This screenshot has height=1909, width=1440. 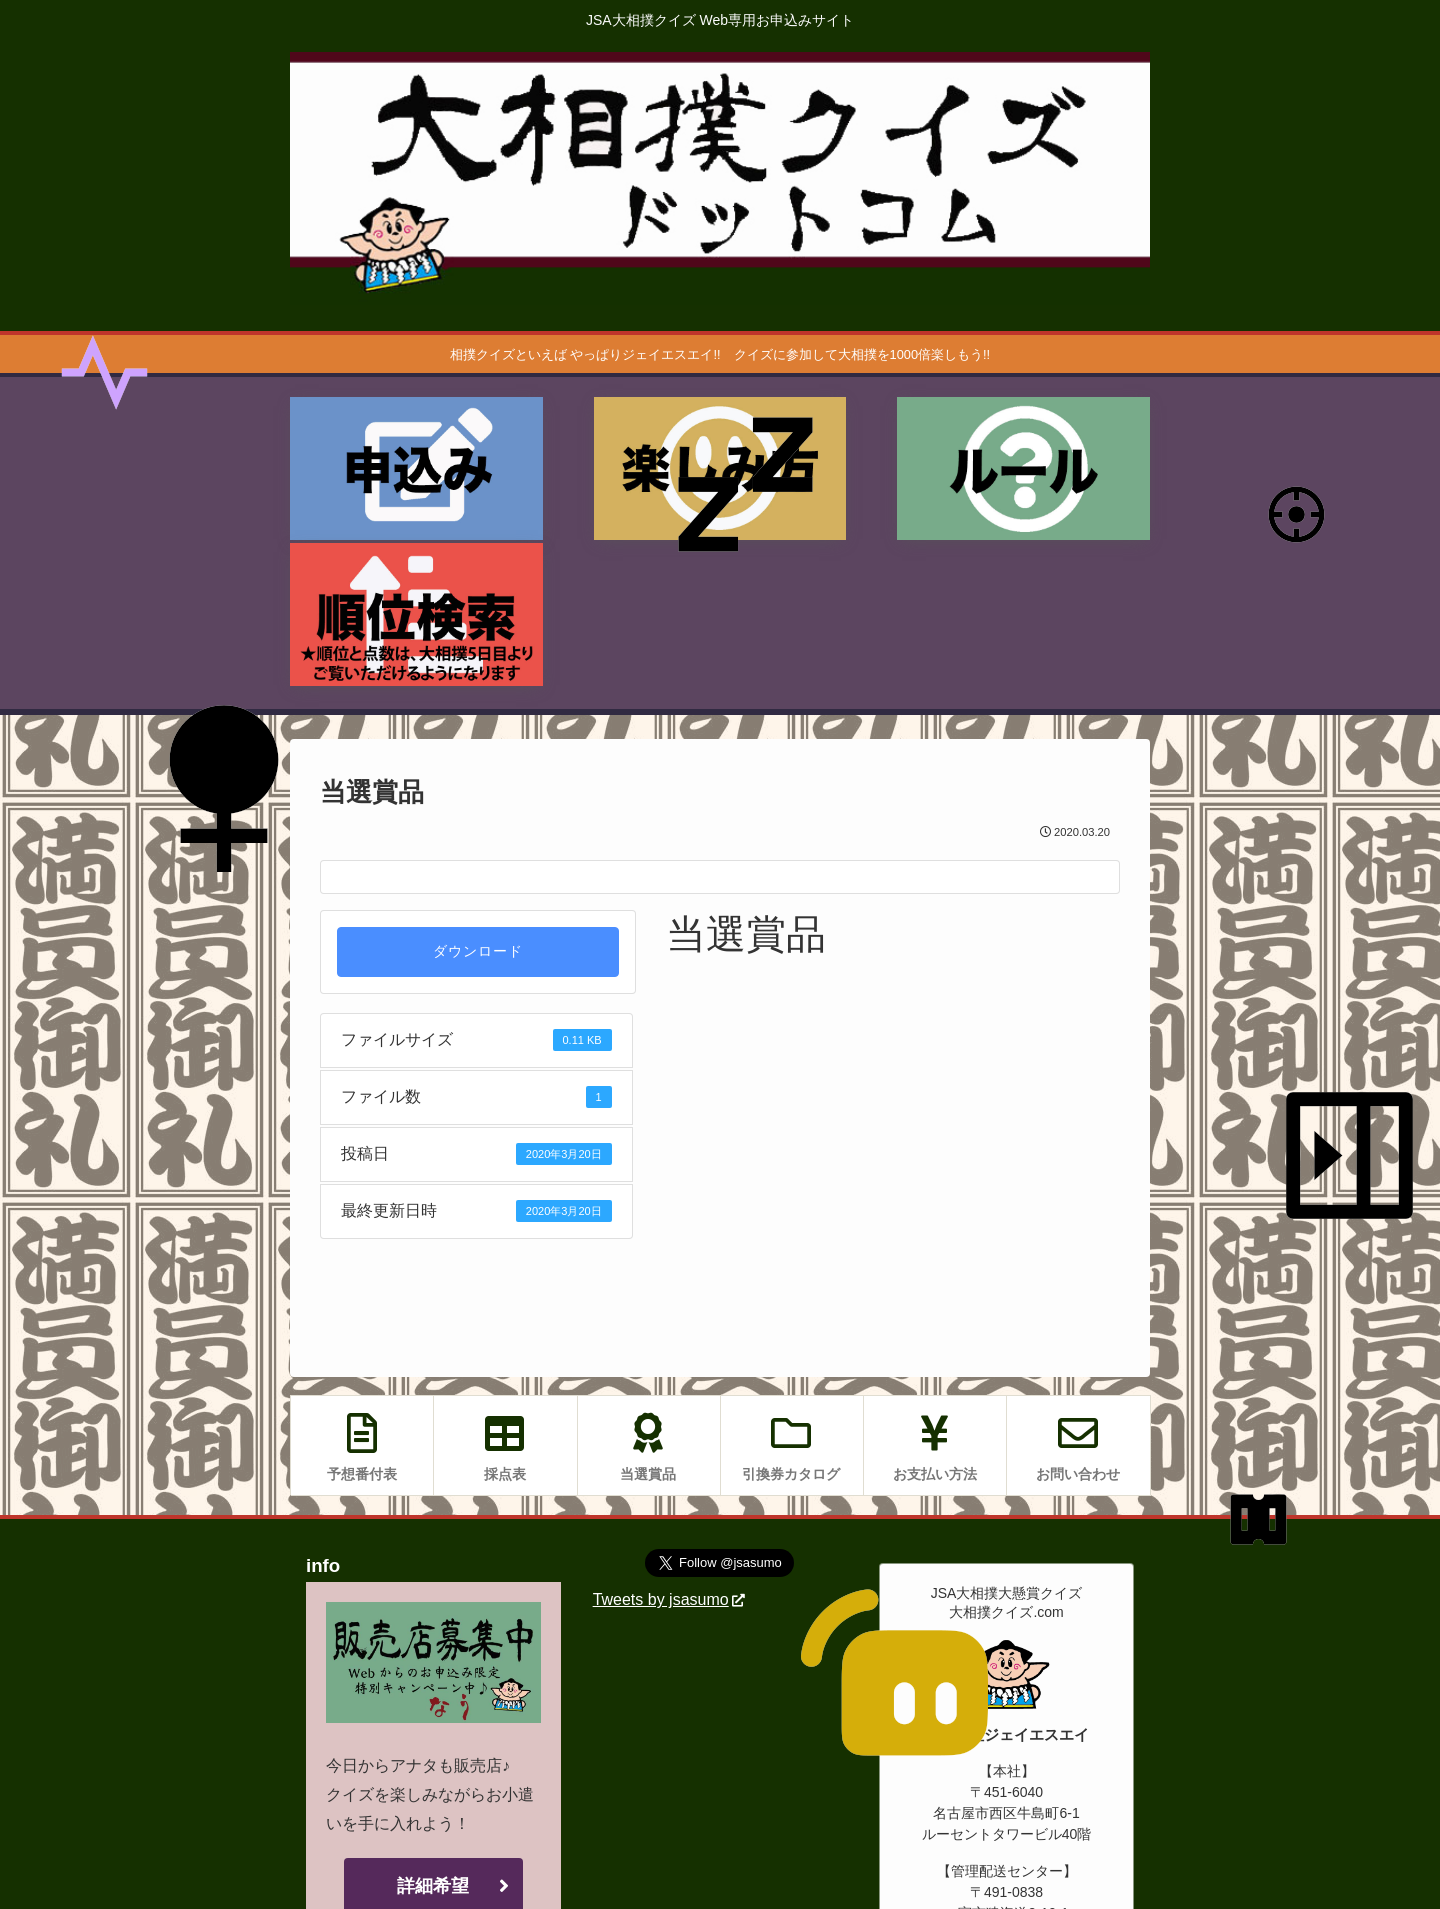 I want to click on open streamlabs streaming software, so click(x=894, y=1672).